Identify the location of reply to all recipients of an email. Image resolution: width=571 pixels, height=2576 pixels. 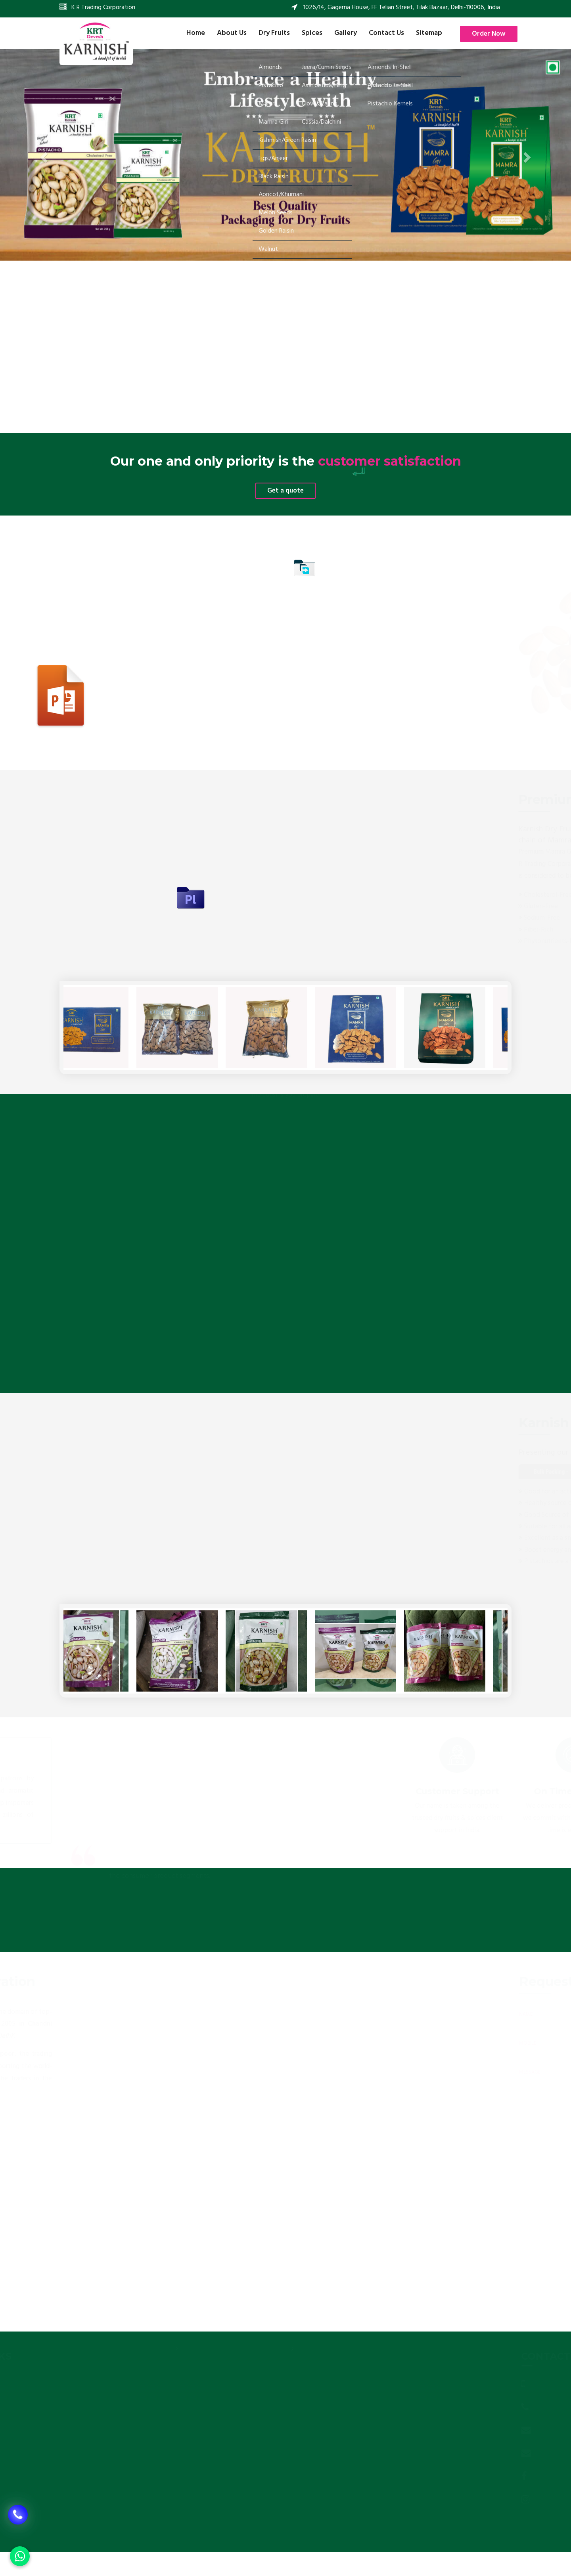
(358, 471).